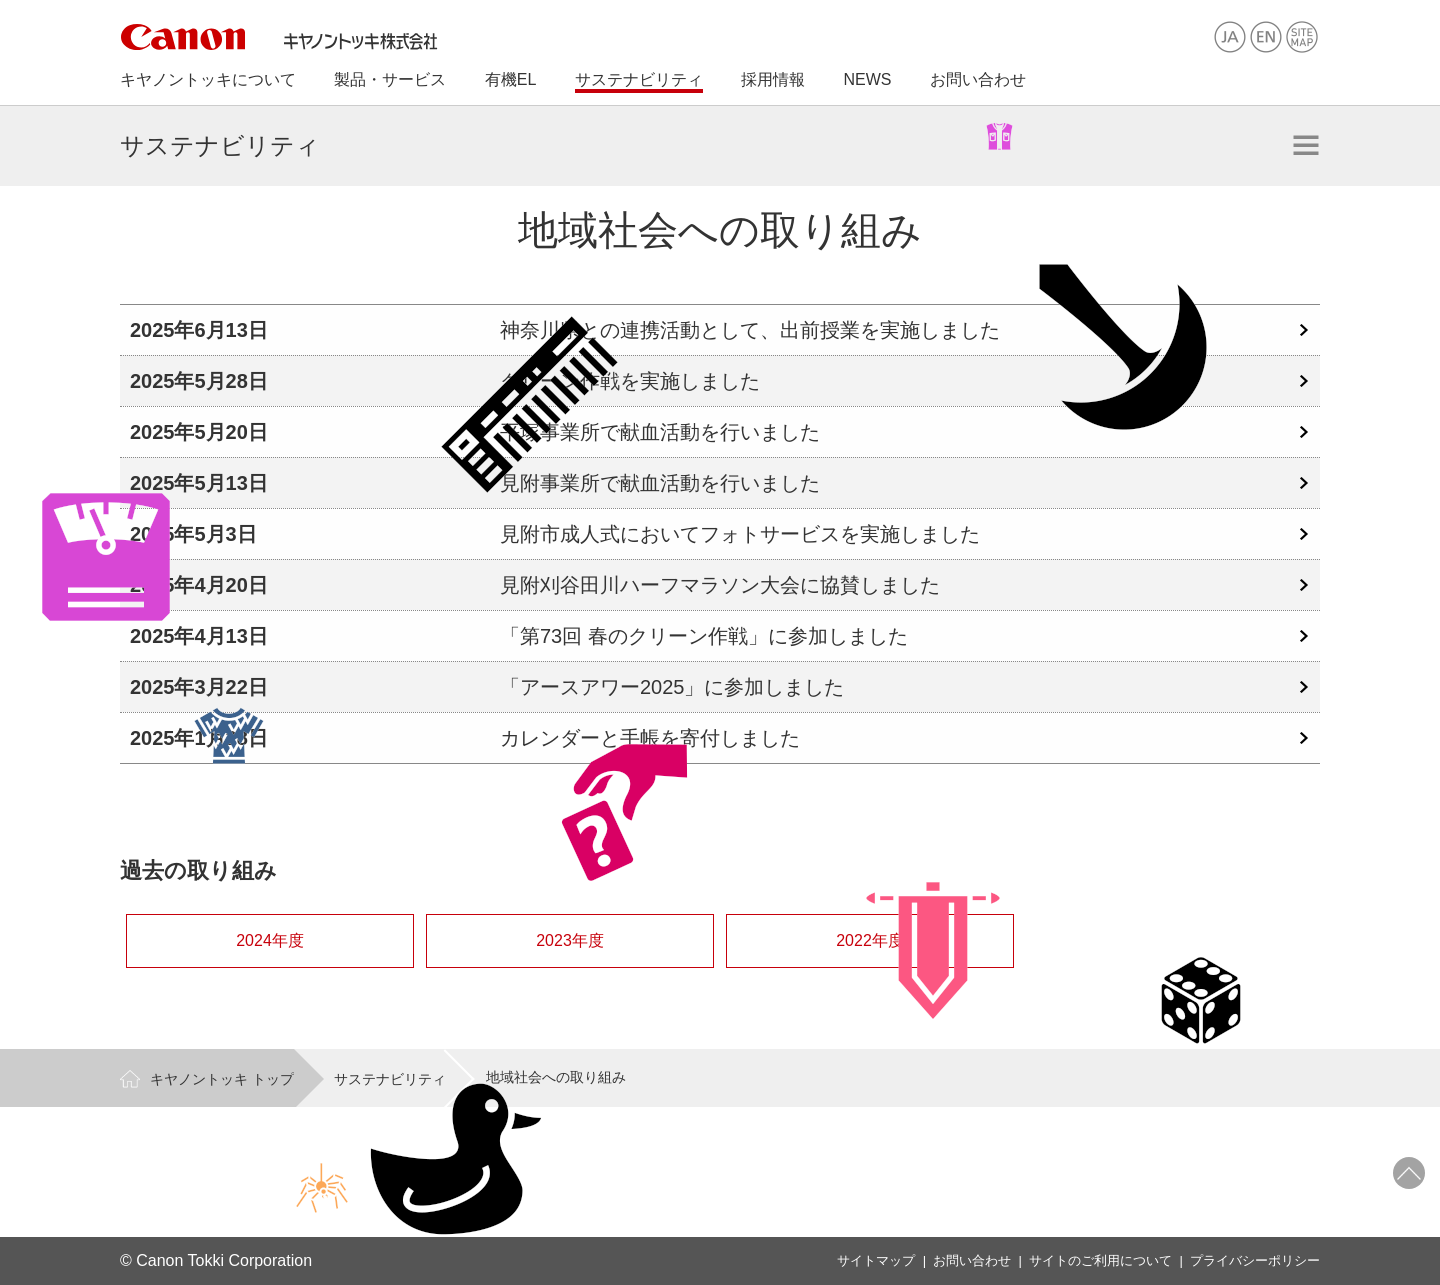  I want to click on adjust banner width or resize vertical flag element, so click(933, 949).